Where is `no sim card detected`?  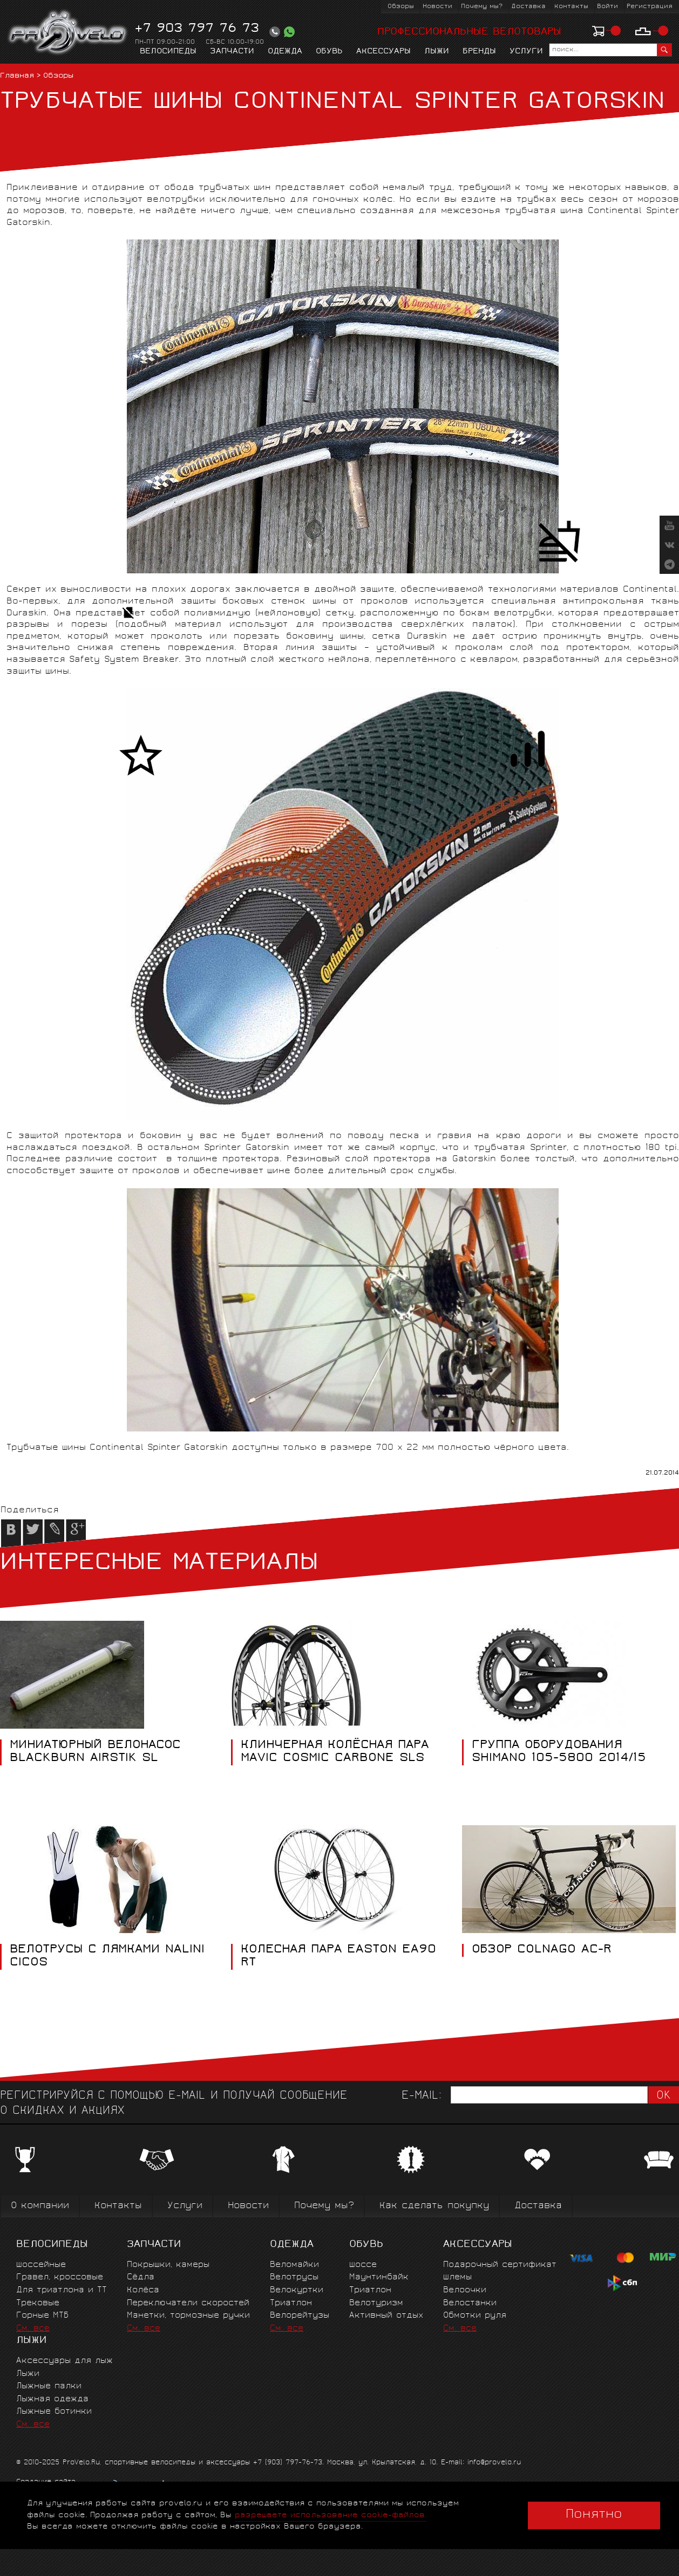 no sim card detected is located at coordinates (128, 612).